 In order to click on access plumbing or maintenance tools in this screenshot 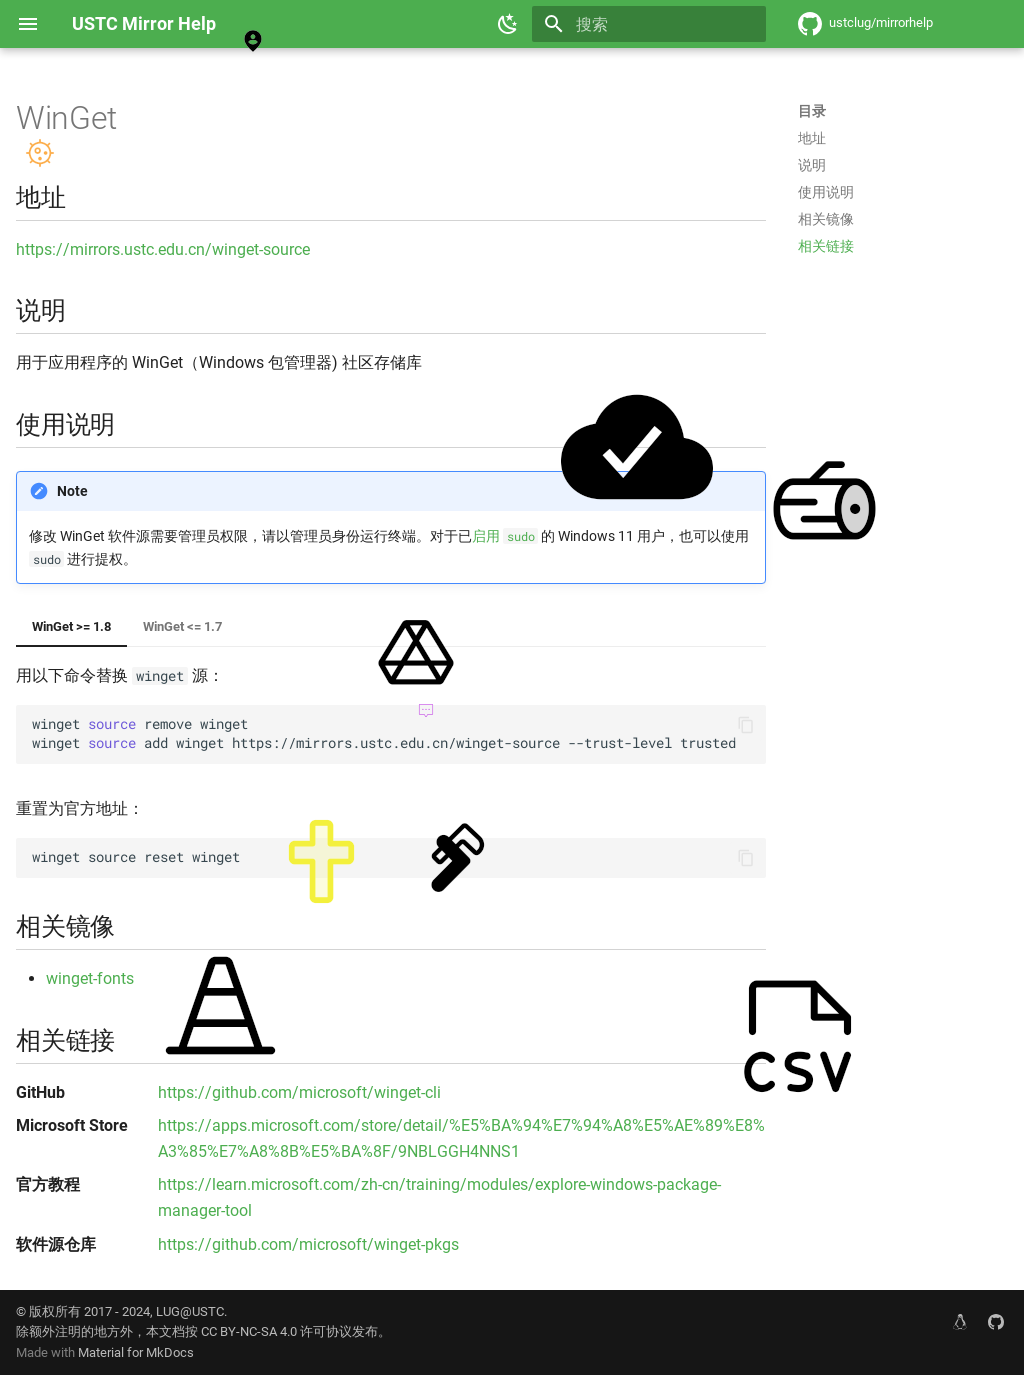, I will do `click(454, 857)`.